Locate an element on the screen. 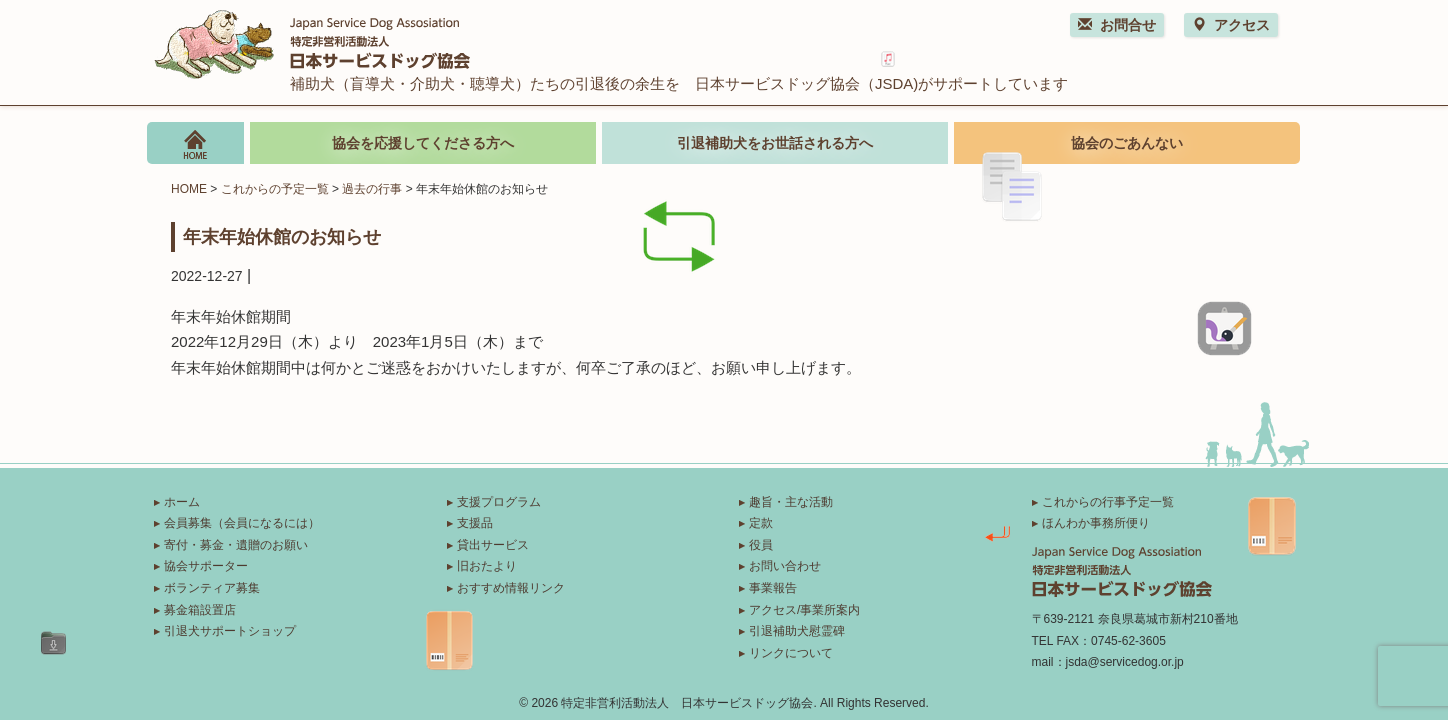 The width and height of the screenshot is (1448, 720). open your downloads folder is located at coordinates (53, 642).